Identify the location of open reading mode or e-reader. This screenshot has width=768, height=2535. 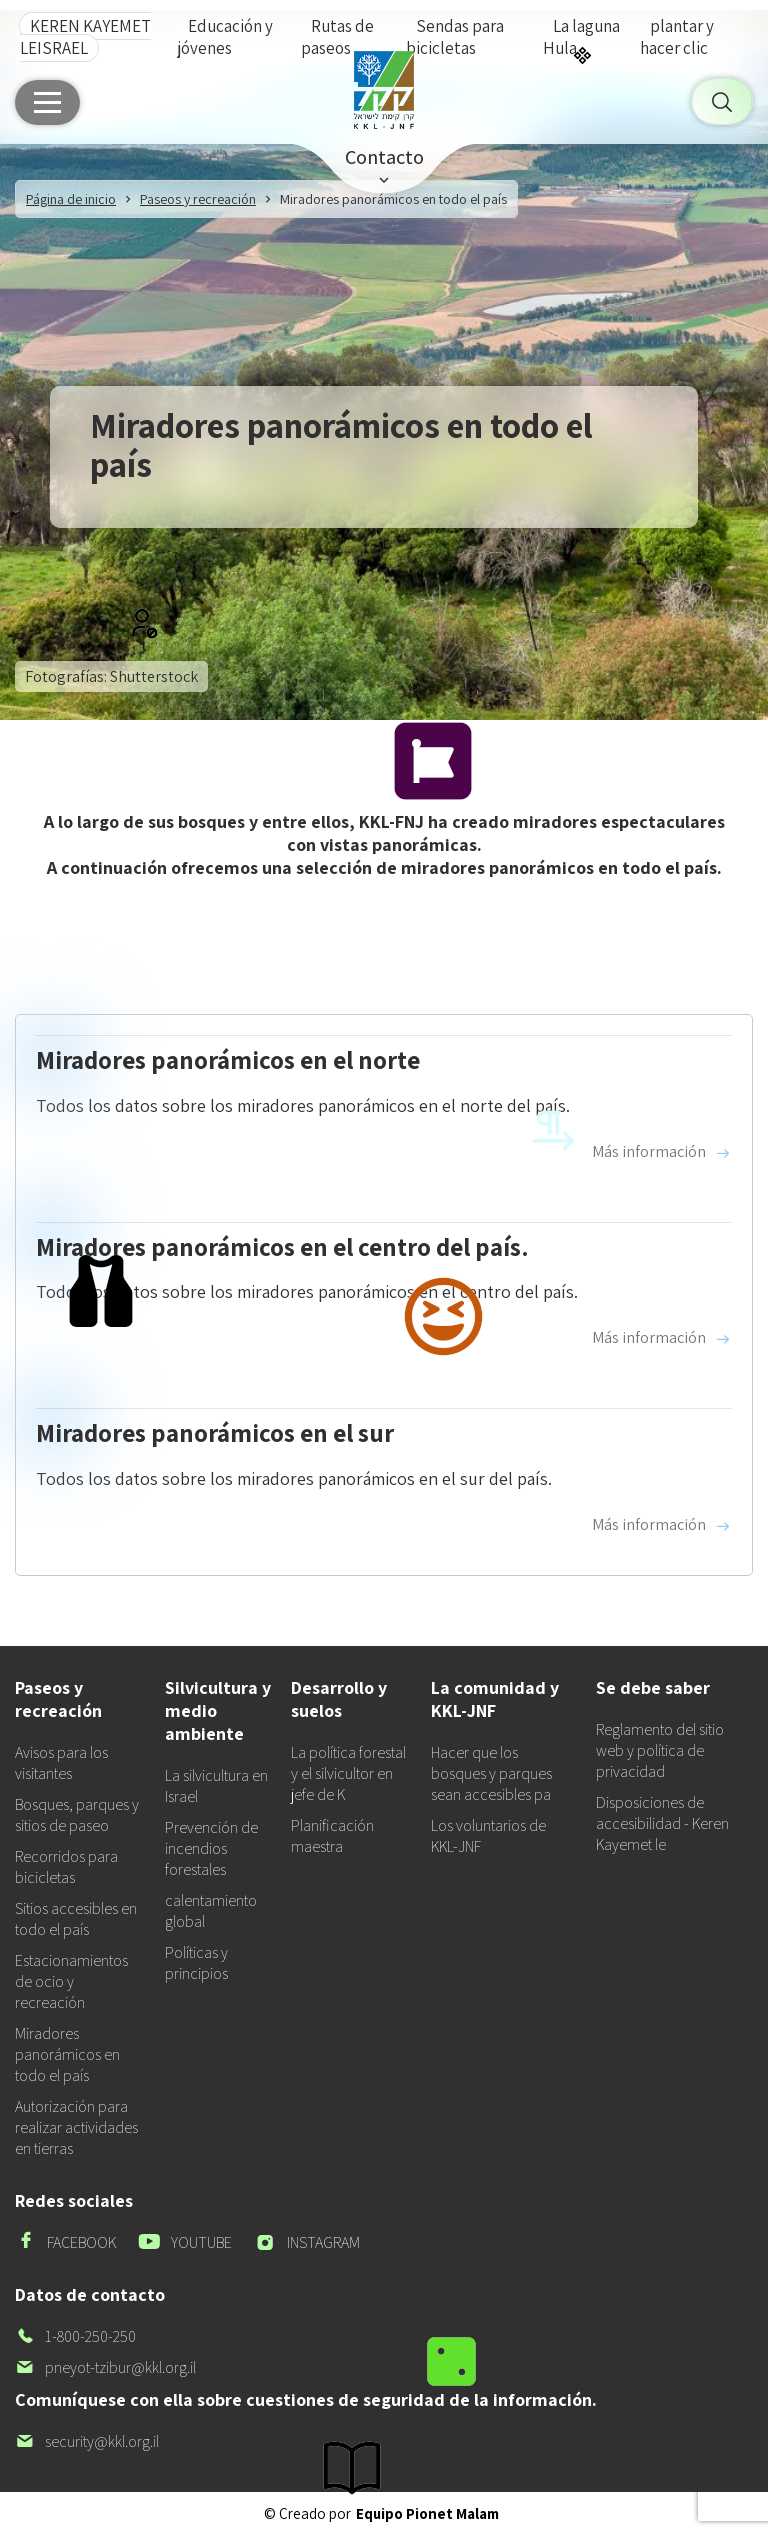
(352, 2468).